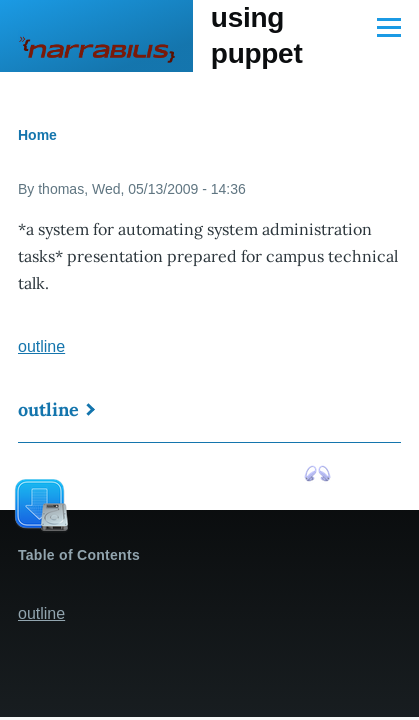 The height and width of the screenshot is (720, 419). I want to click on install or update system software, so click(39, 503).